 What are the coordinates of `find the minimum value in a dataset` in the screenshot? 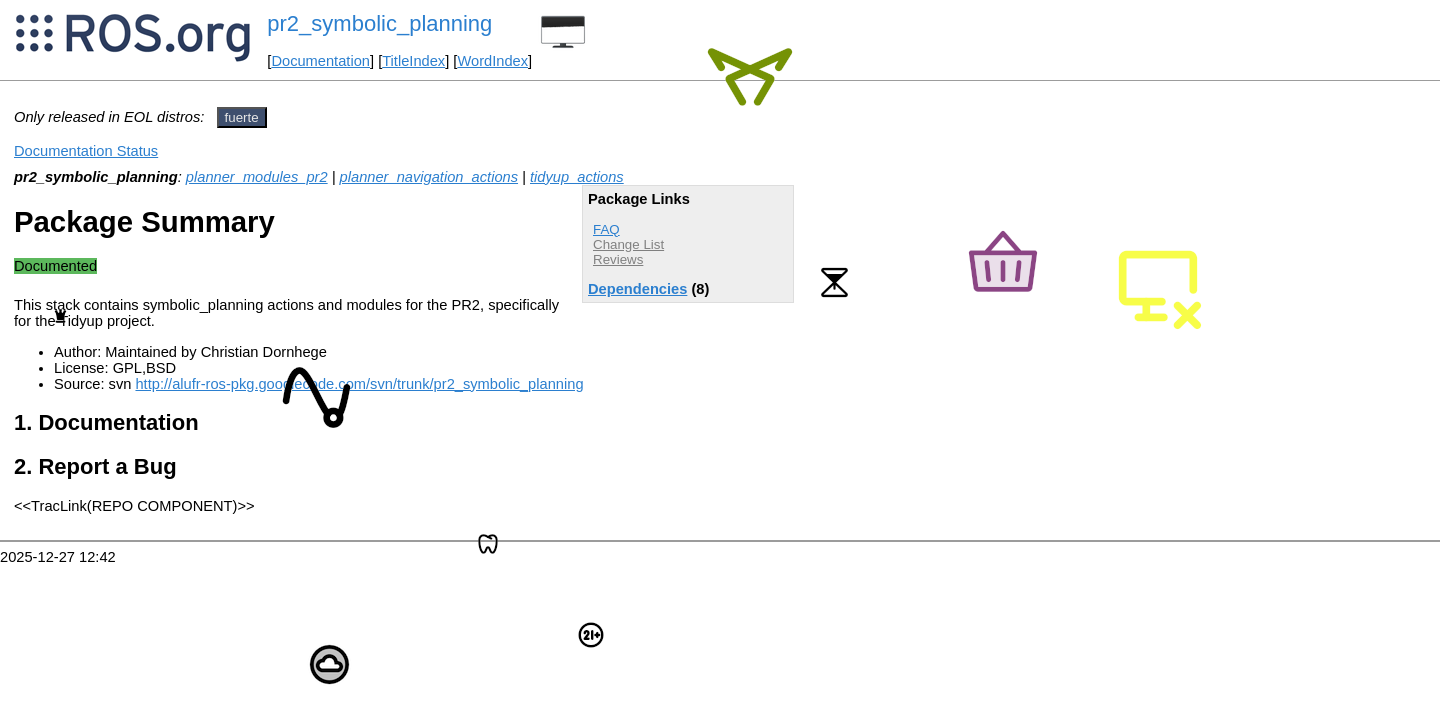 It's located at (316, 397).